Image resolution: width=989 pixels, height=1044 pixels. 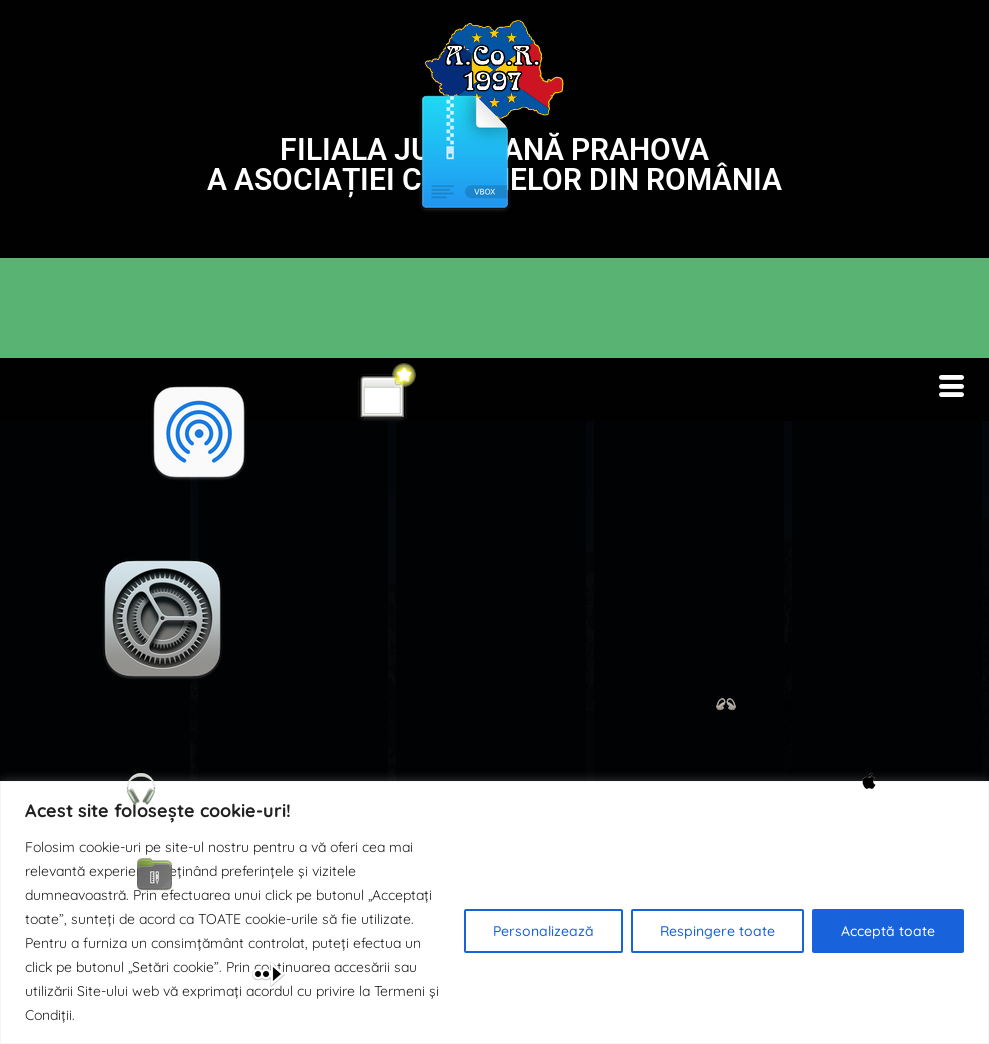 What do you see at coordinates (162, 618) in the screenshot?
I see `open system preferences or settings` at bounding box center [162, 618].